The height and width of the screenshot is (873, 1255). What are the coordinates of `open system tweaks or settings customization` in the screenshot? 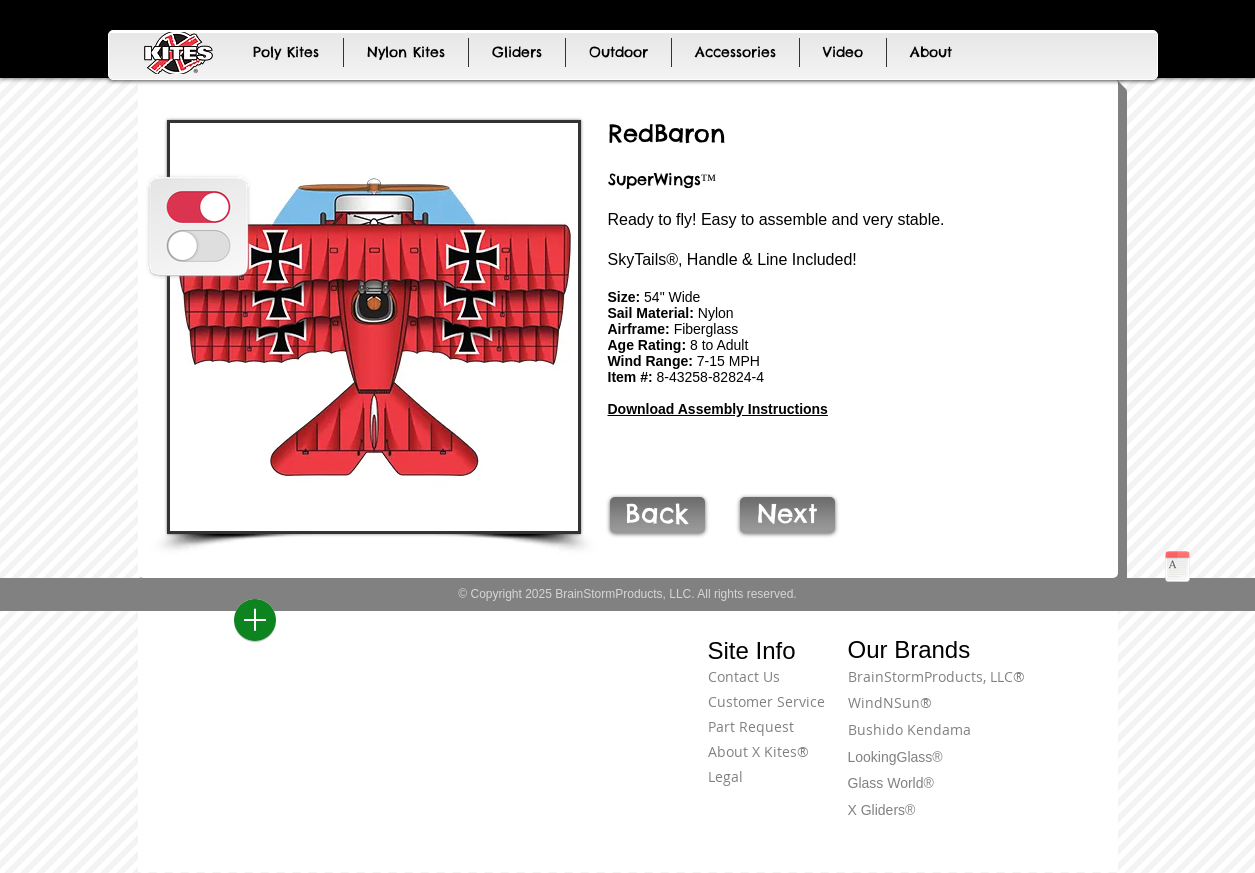 It's located at (198, 226).